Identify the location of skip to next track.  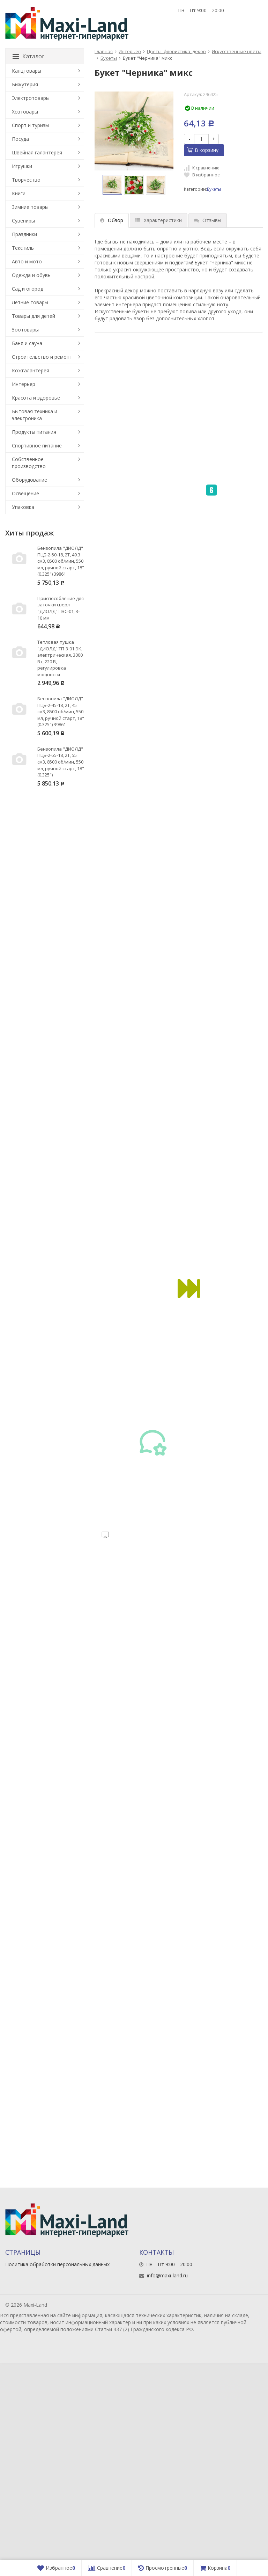
(189, 1289).